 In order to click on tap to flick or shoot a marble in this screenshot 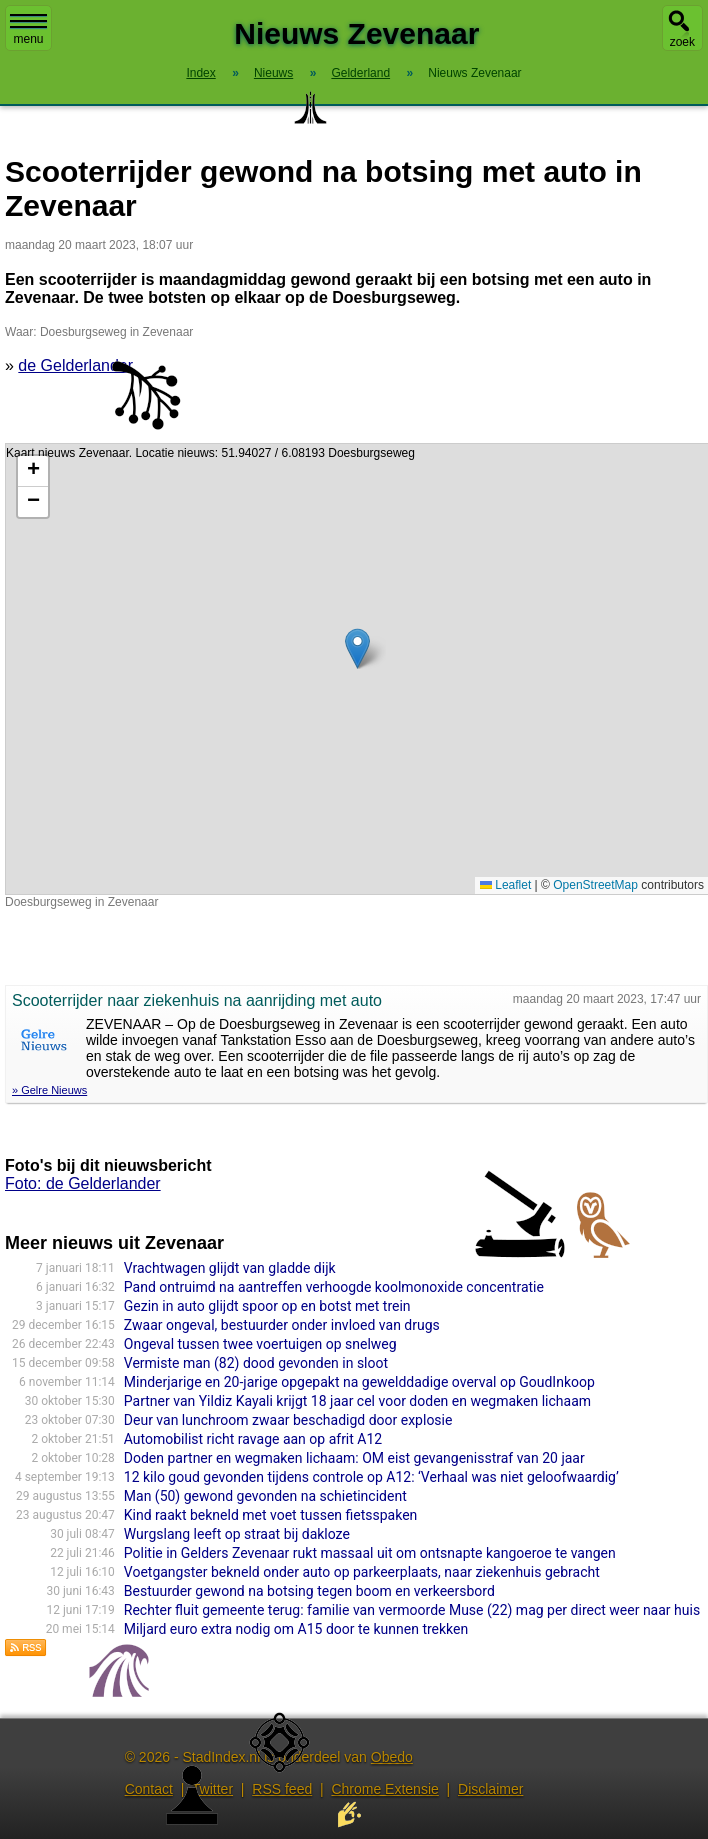, I will do `click(353, 1814)`.